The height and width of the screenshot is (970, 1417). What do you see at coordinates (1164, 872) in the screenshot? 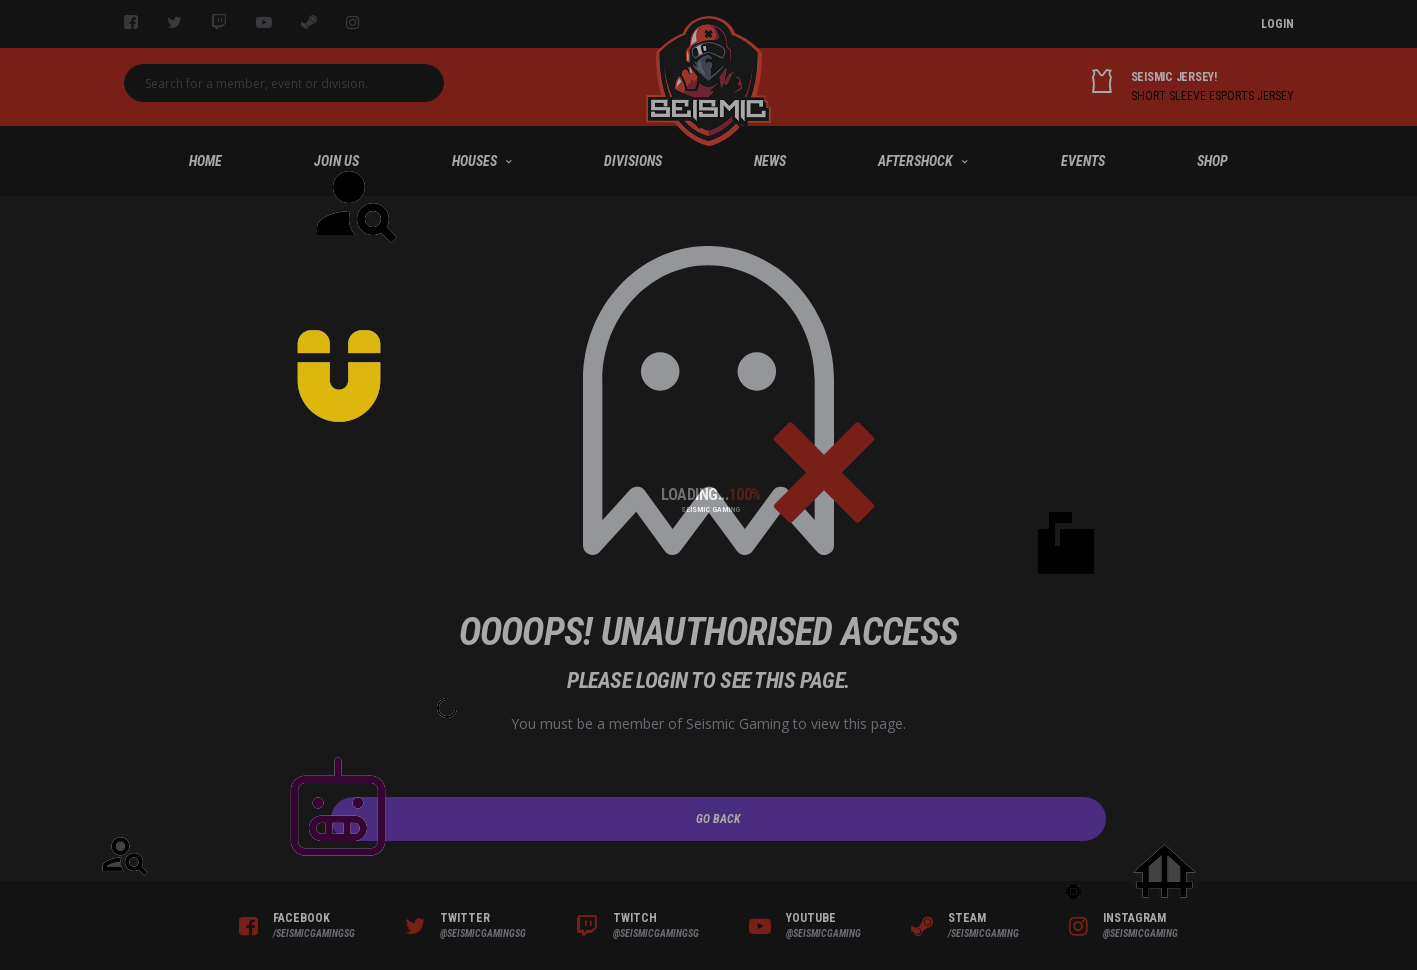
I see `view property foundation details` at bounding box center [1164, 872].